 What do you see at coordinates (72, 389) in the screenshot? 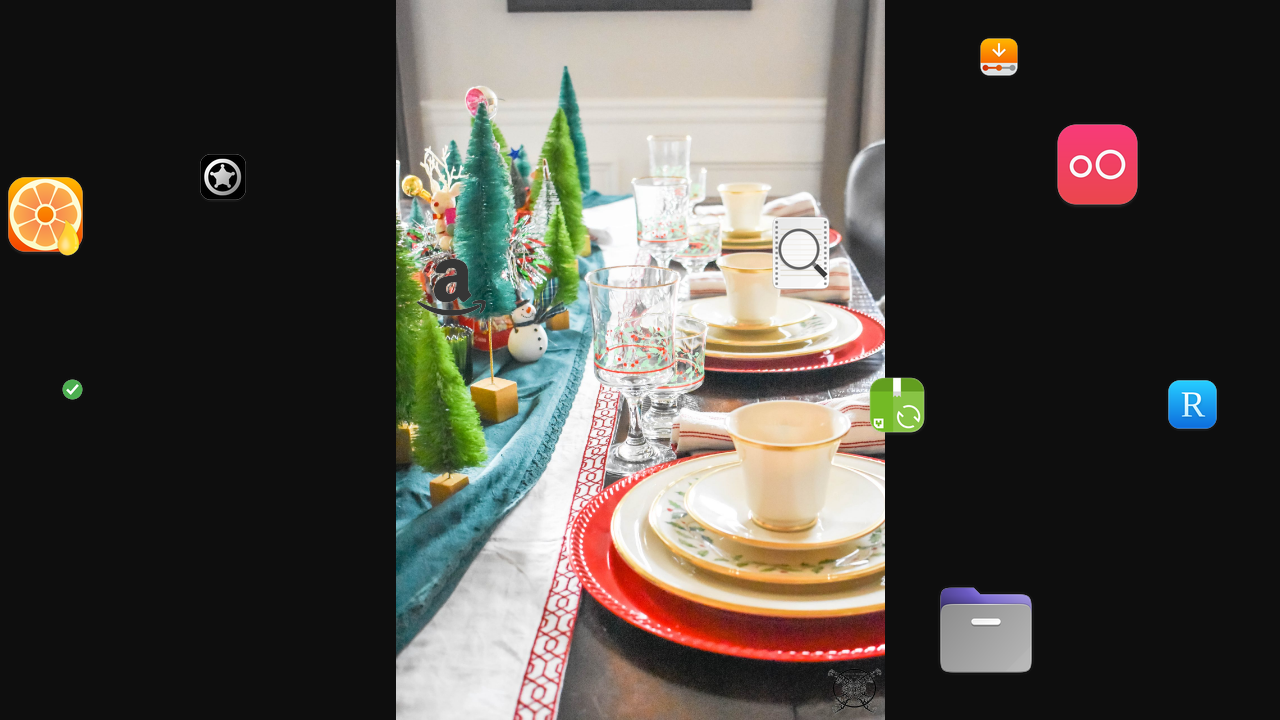
I see `indicates a default or selected item` at bounding box center [72, 389].